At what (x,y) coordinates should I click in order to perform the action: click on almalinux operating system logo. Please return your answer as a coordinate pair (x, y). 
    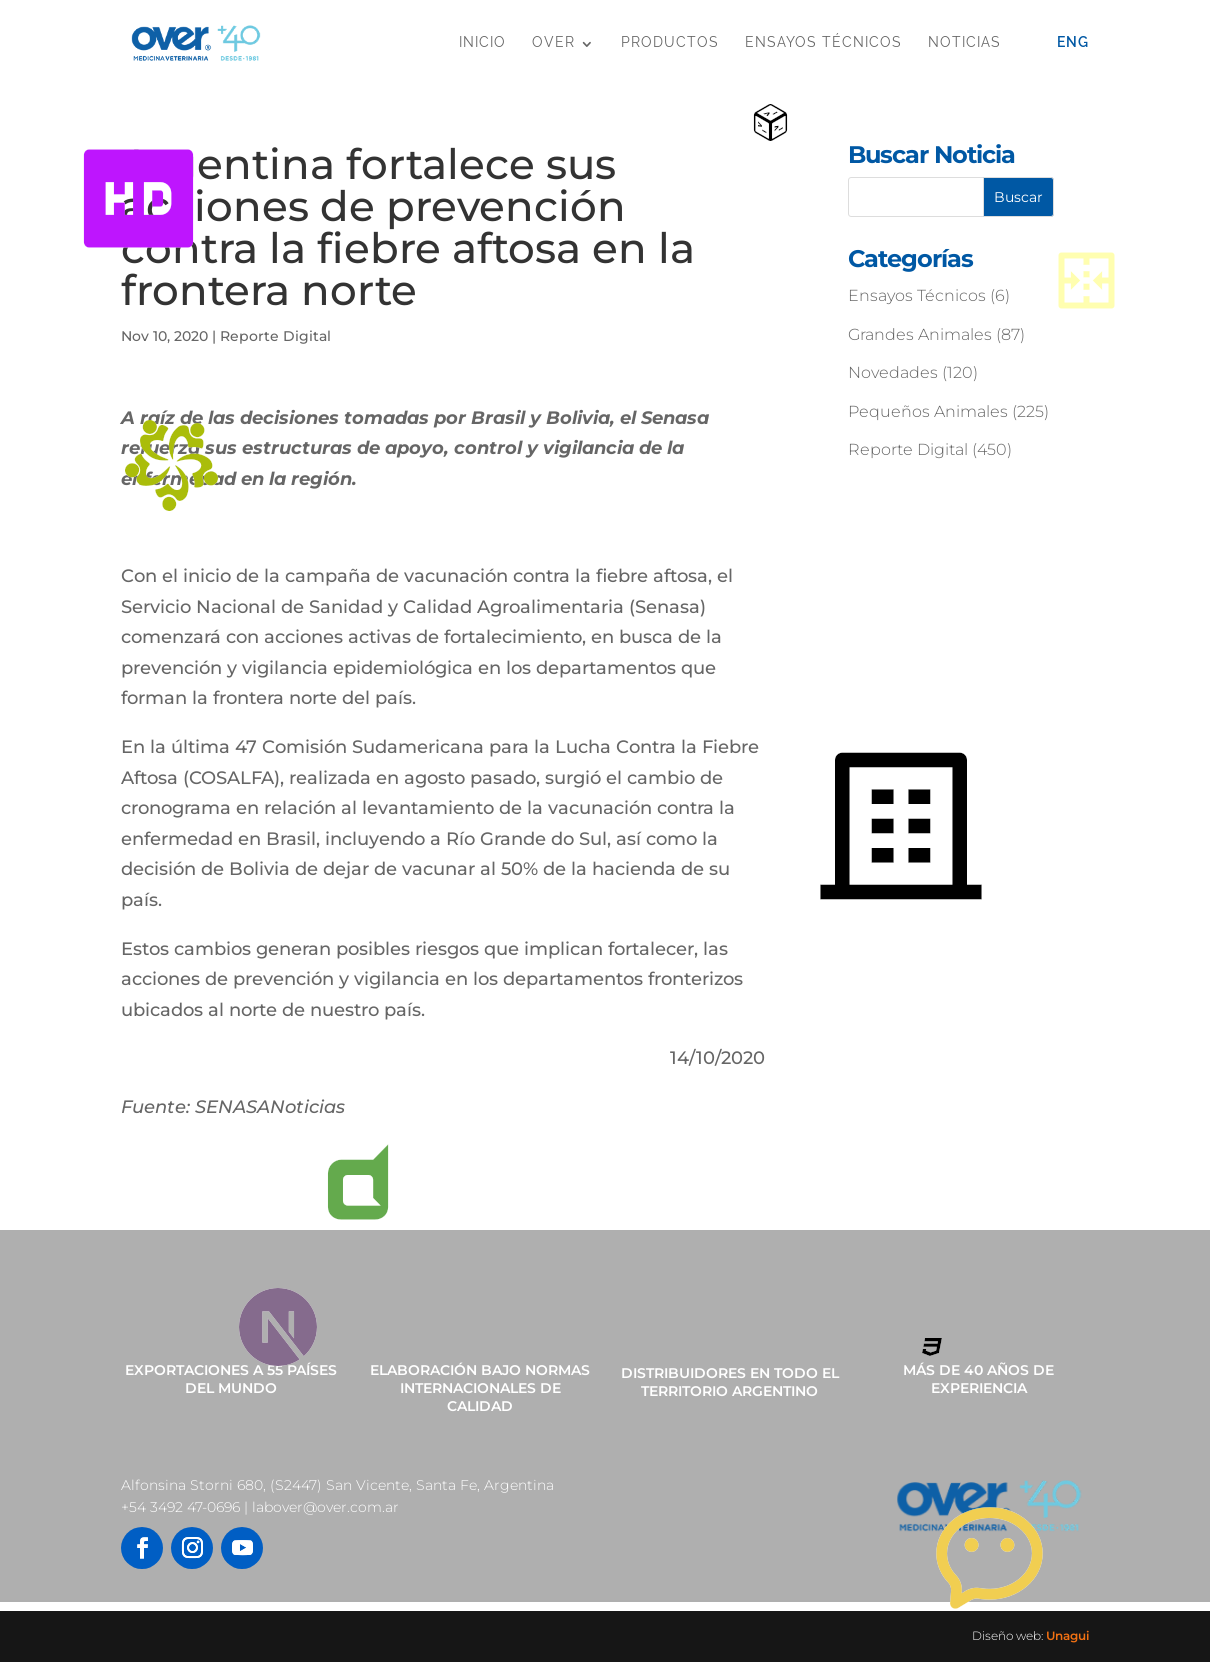
    Looking at the image, I should click on (171, 465).